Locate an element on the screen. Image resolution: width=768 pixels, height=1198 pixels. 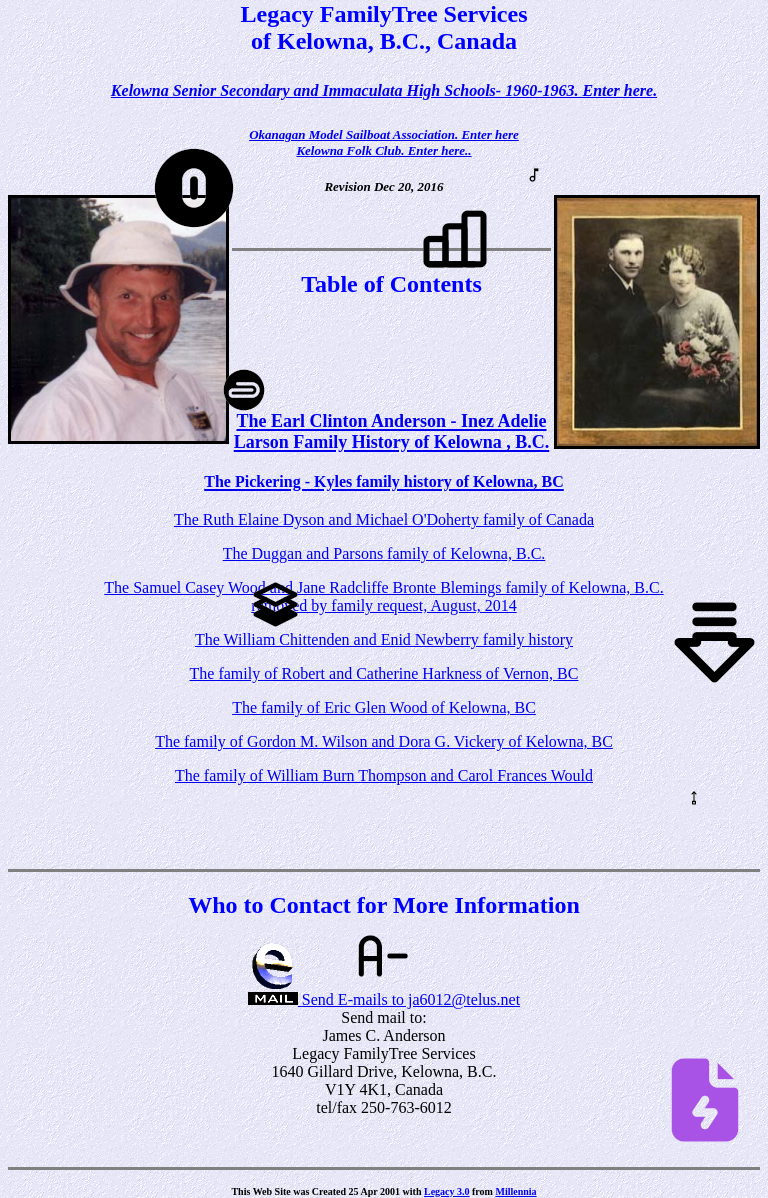
open power or energy-related document is located at coordinates (705, 1100).